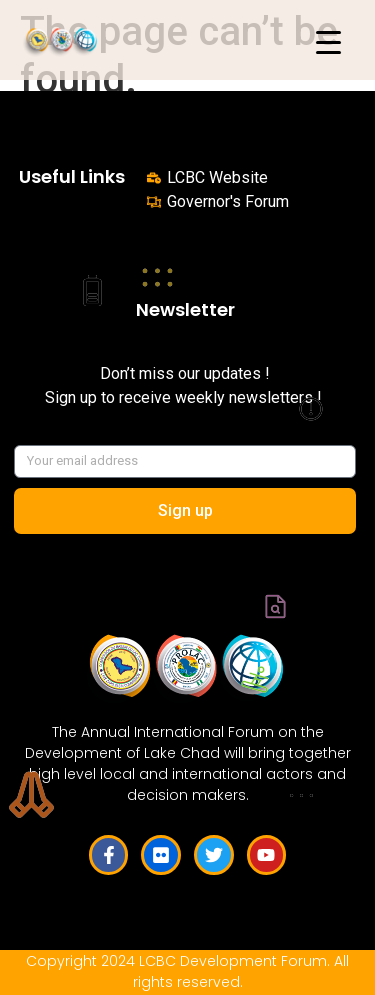 This screenshot has width=375, height=995. I want to click on drag to reorder or rearrange items, so click(157, 277).